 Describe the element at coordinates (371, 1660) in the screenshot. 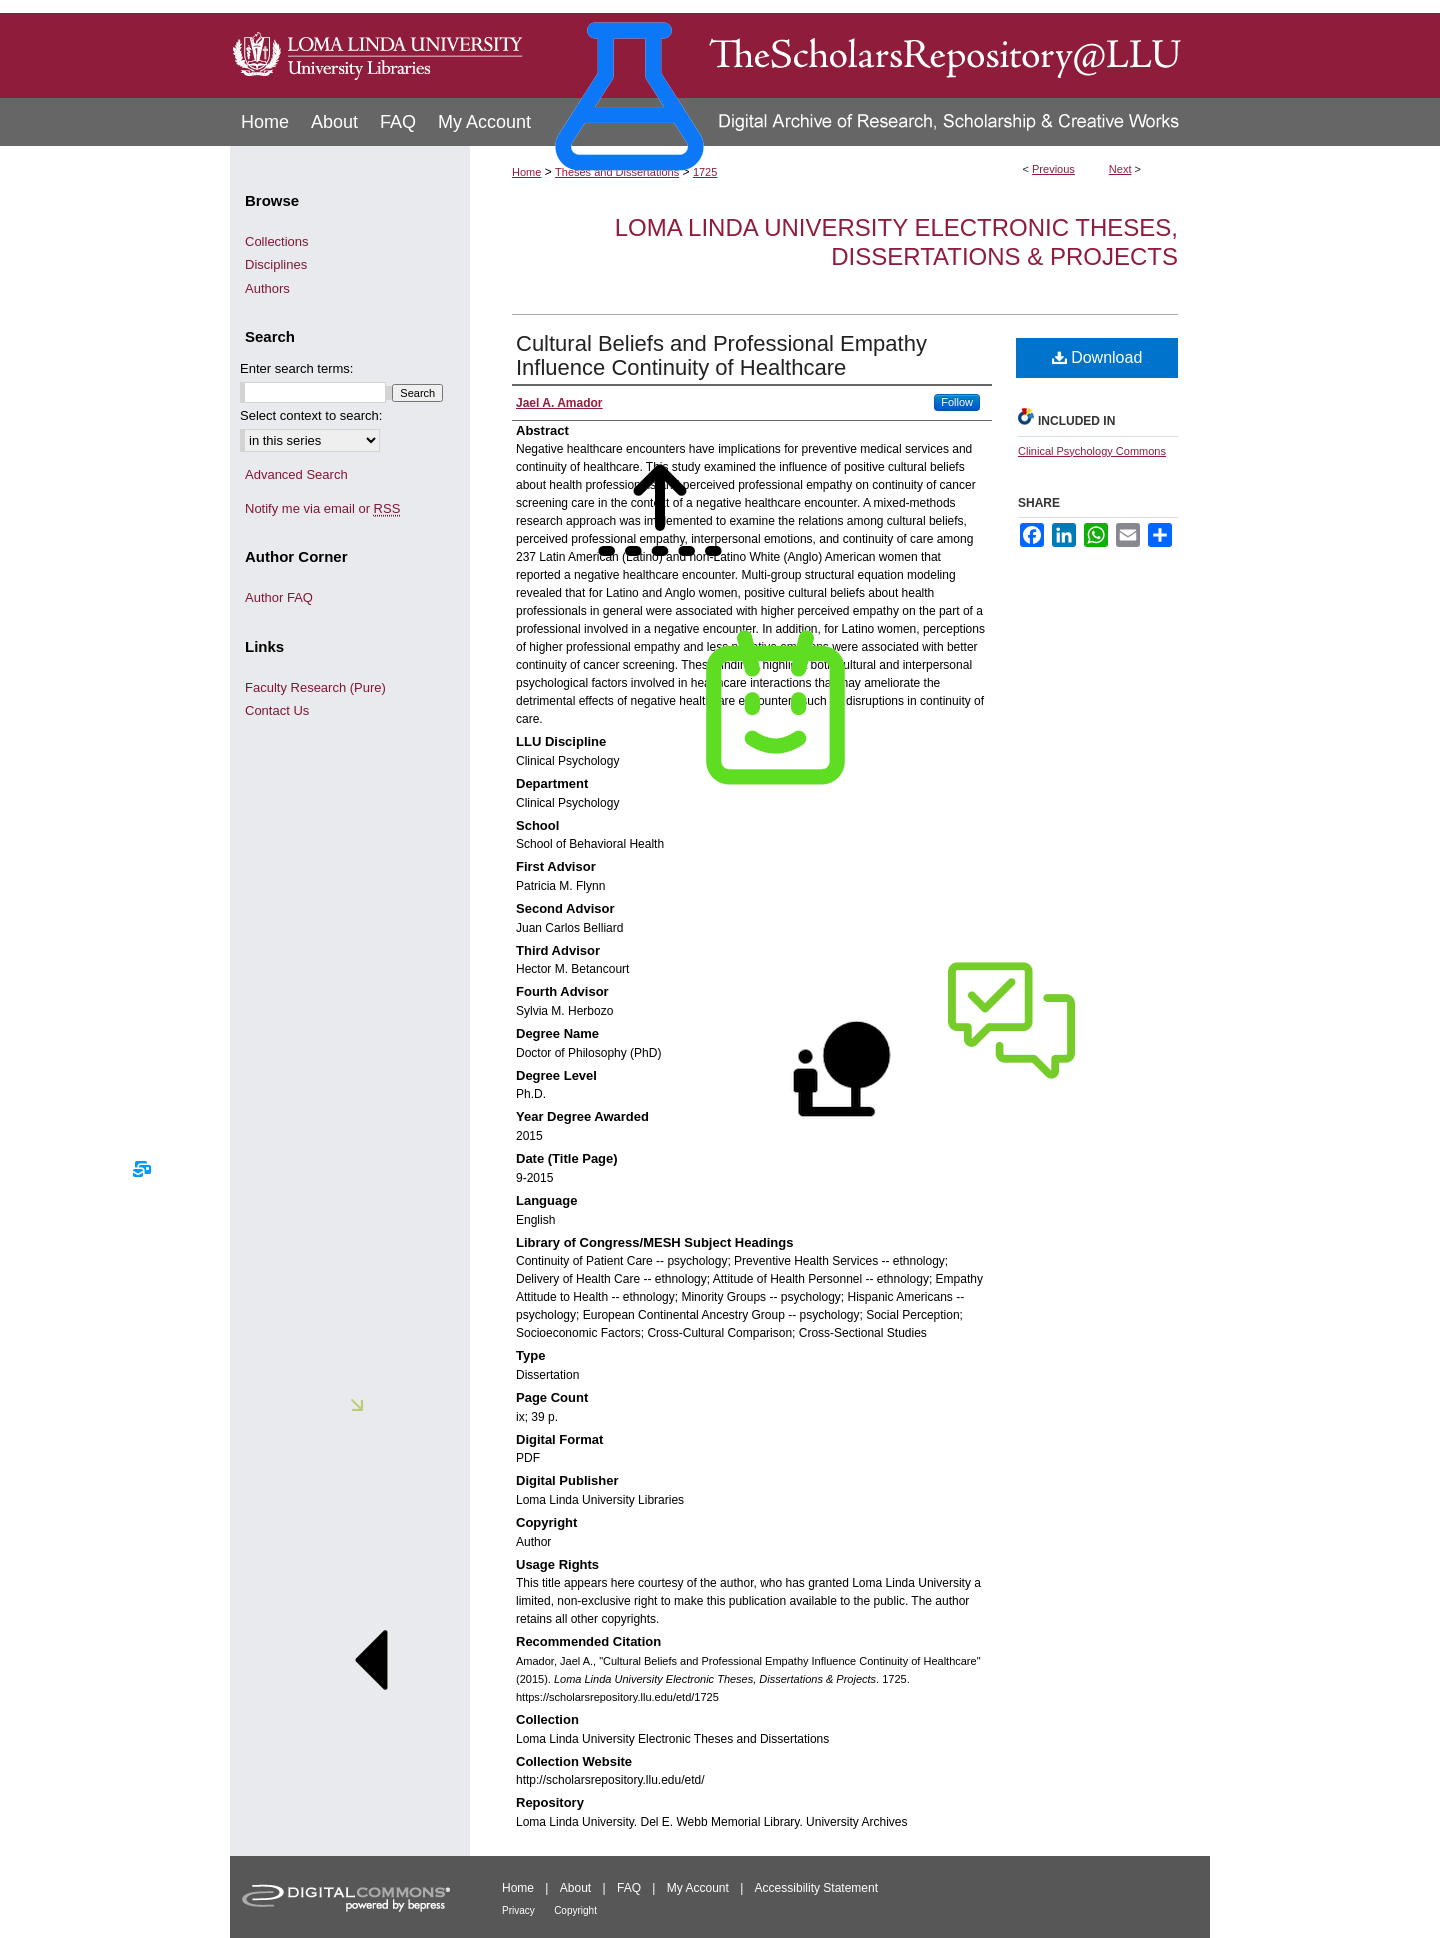

I see `navigate back to the previous screen` at that location.